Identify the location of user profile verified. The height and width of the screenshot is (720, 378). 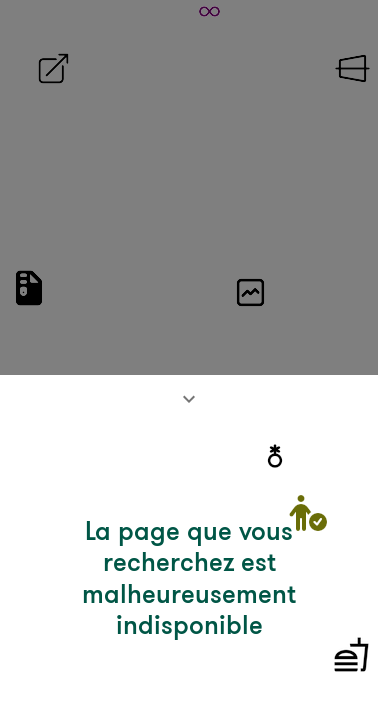
(307, 513).